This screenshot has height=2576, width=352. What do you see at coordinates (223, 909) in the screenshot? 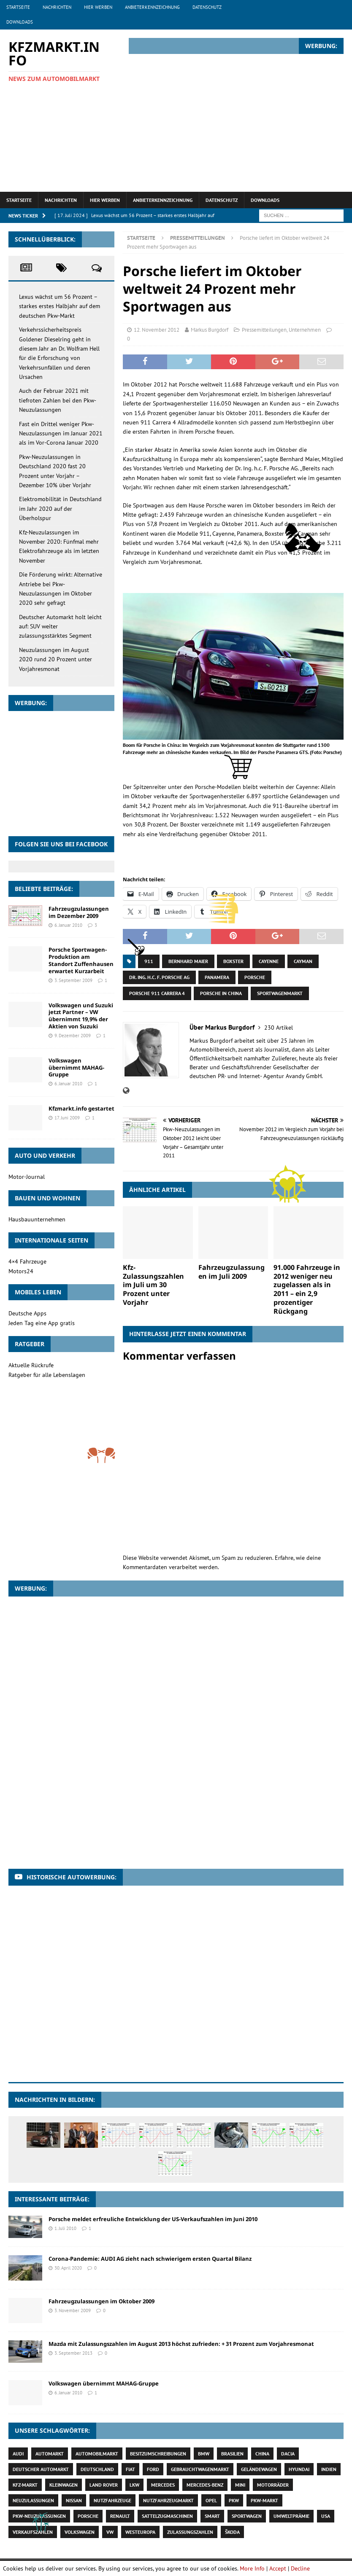
I see `indicates evasion or dodge ability activated` at bounding box center [223, 909].